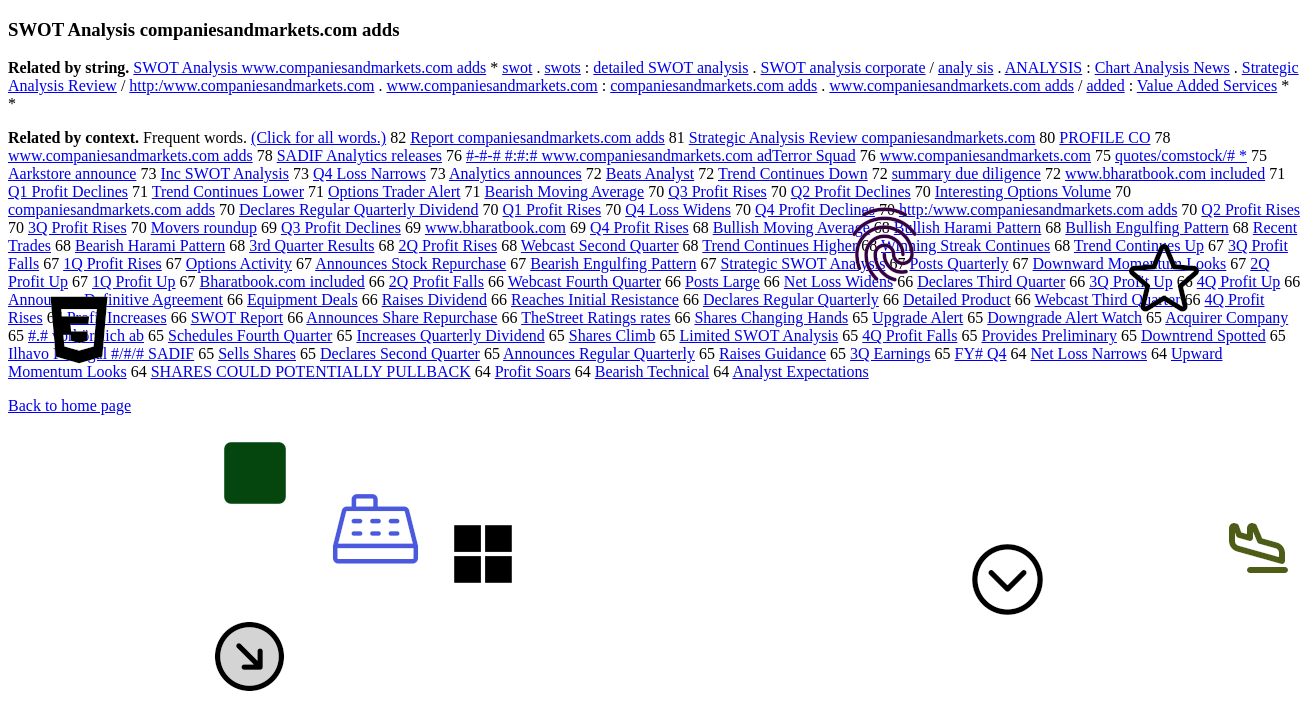 Image resolution: width=1309 pixels, height=720 pixels. What do you see at coordinates (79, 330) in the screenshot?
I see `CSS3 stylesheet language logo` at bounding box center [79, 330].